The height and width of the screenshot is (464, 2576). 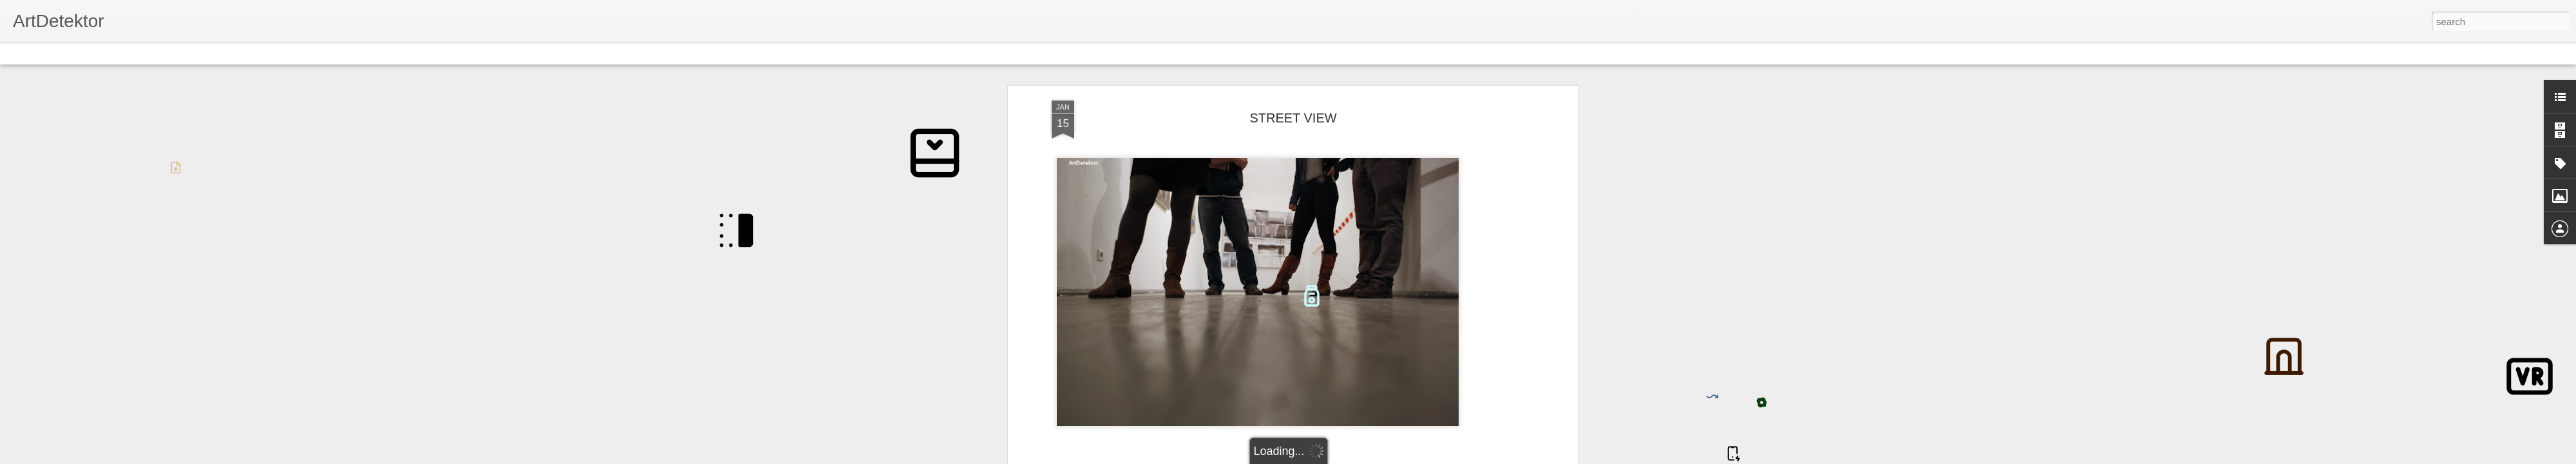 What do you see at coordinates (1732, 453) in the screenshot?
I see `phone charging status indicator` at bounding box center [1732, 453].